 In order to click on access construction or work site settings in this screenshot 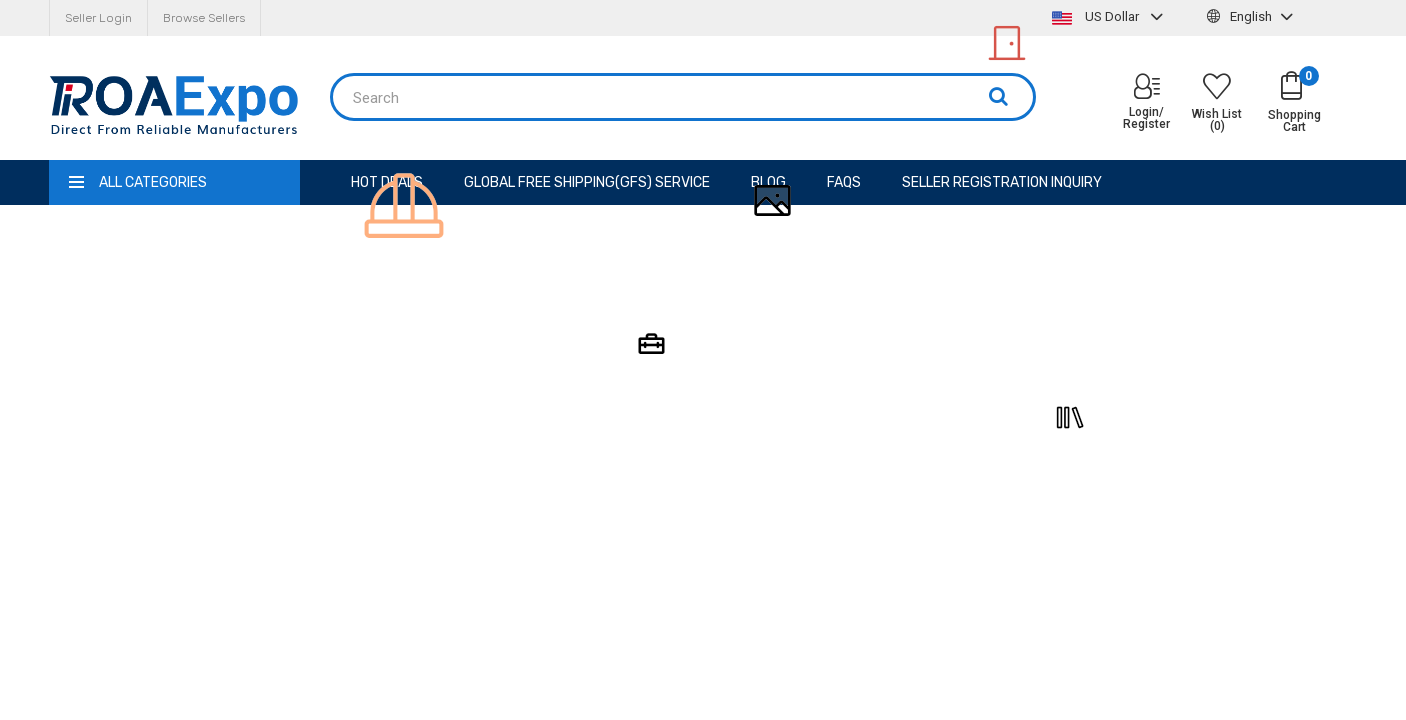, I will do `click(404, 210)`.